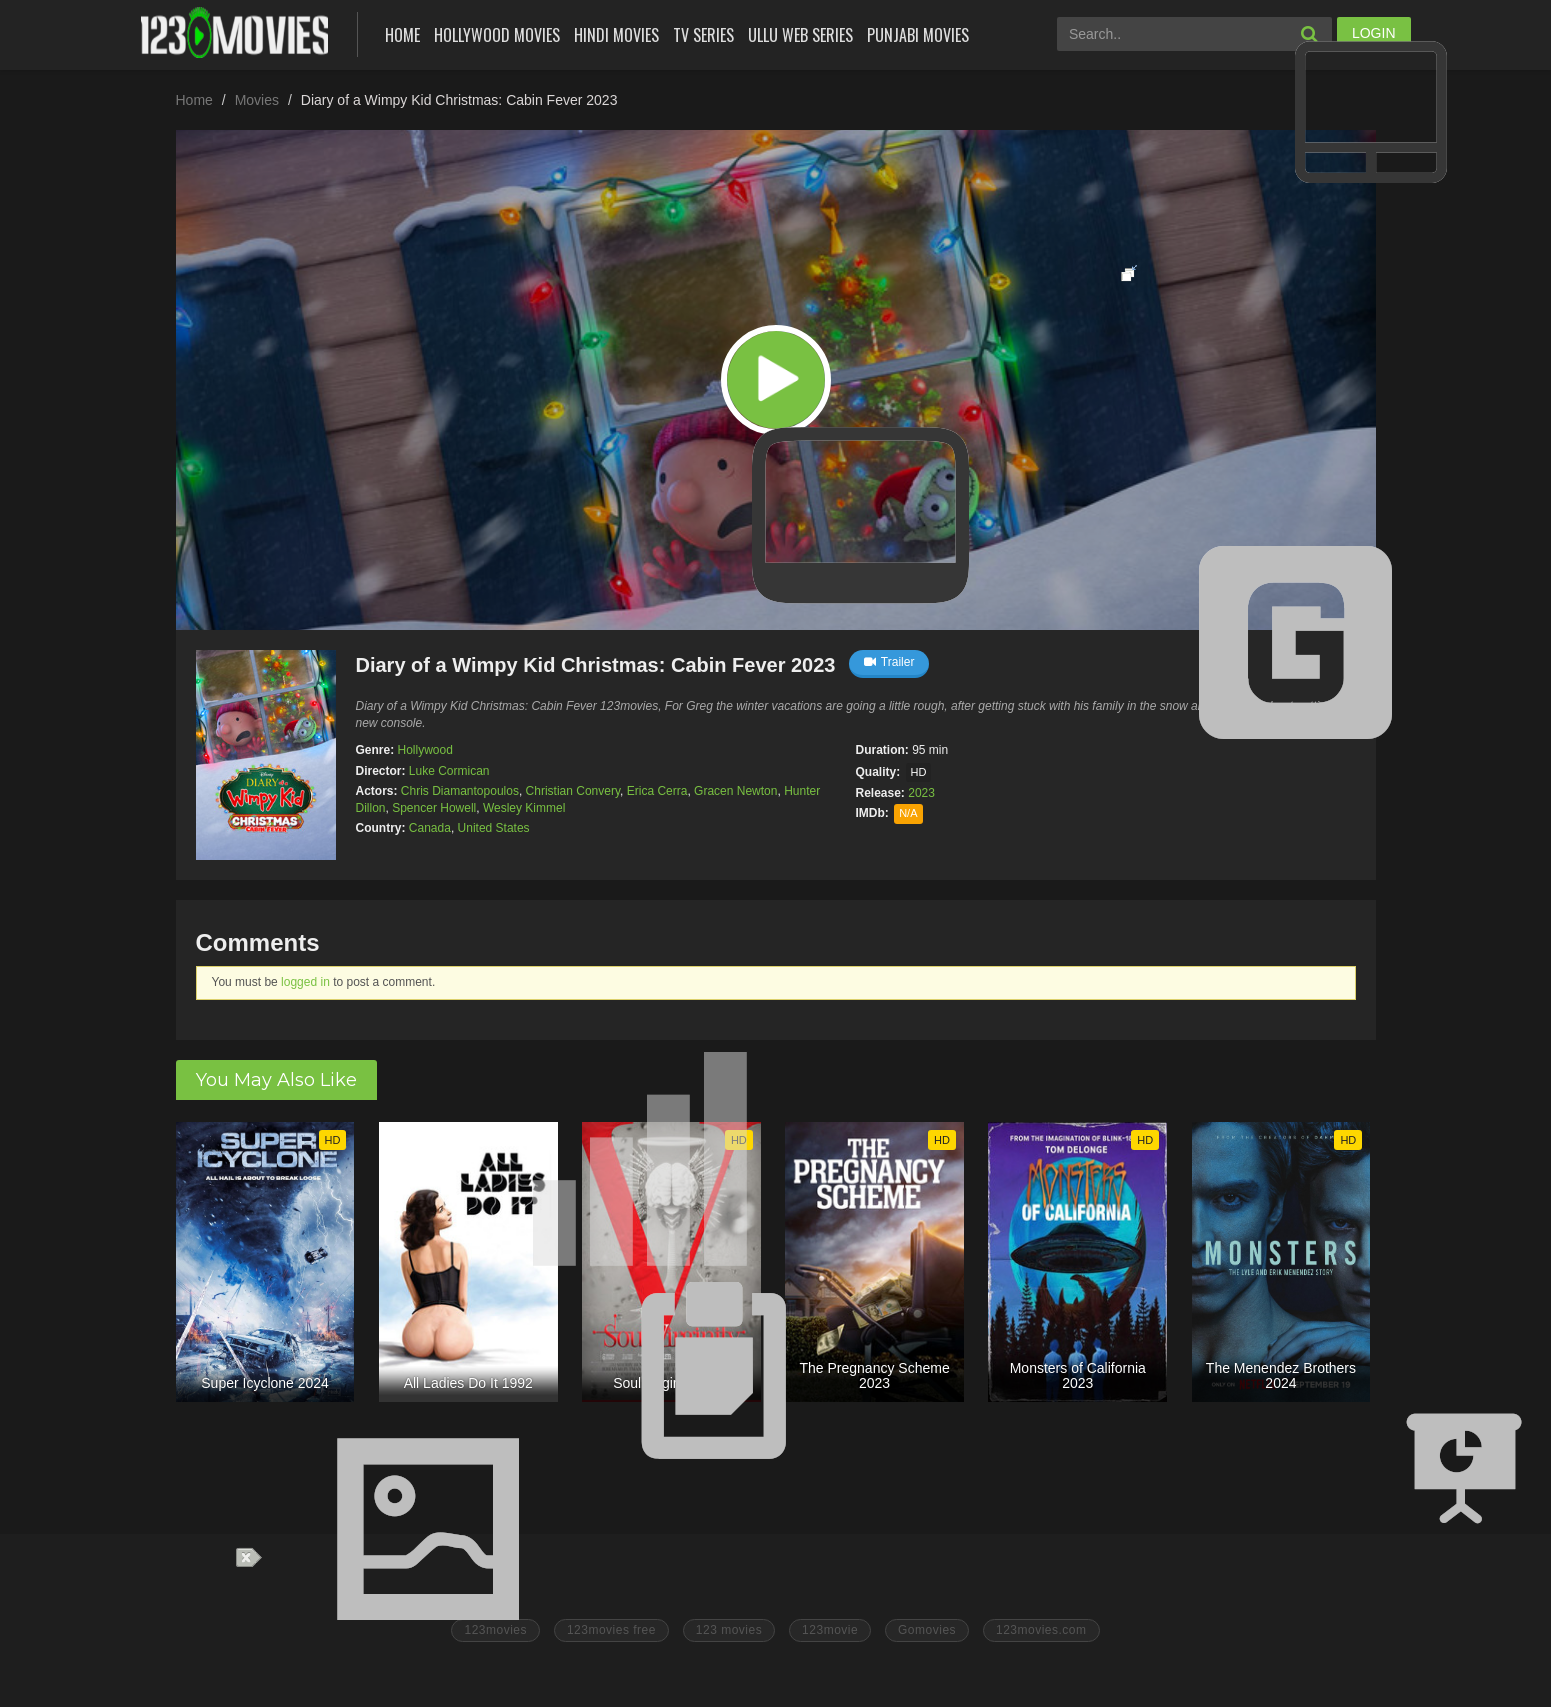 The height and width of the screenshot is (1707, 1551). I want to click on indicates GPRS mobile data connection, so click(1295, 642).